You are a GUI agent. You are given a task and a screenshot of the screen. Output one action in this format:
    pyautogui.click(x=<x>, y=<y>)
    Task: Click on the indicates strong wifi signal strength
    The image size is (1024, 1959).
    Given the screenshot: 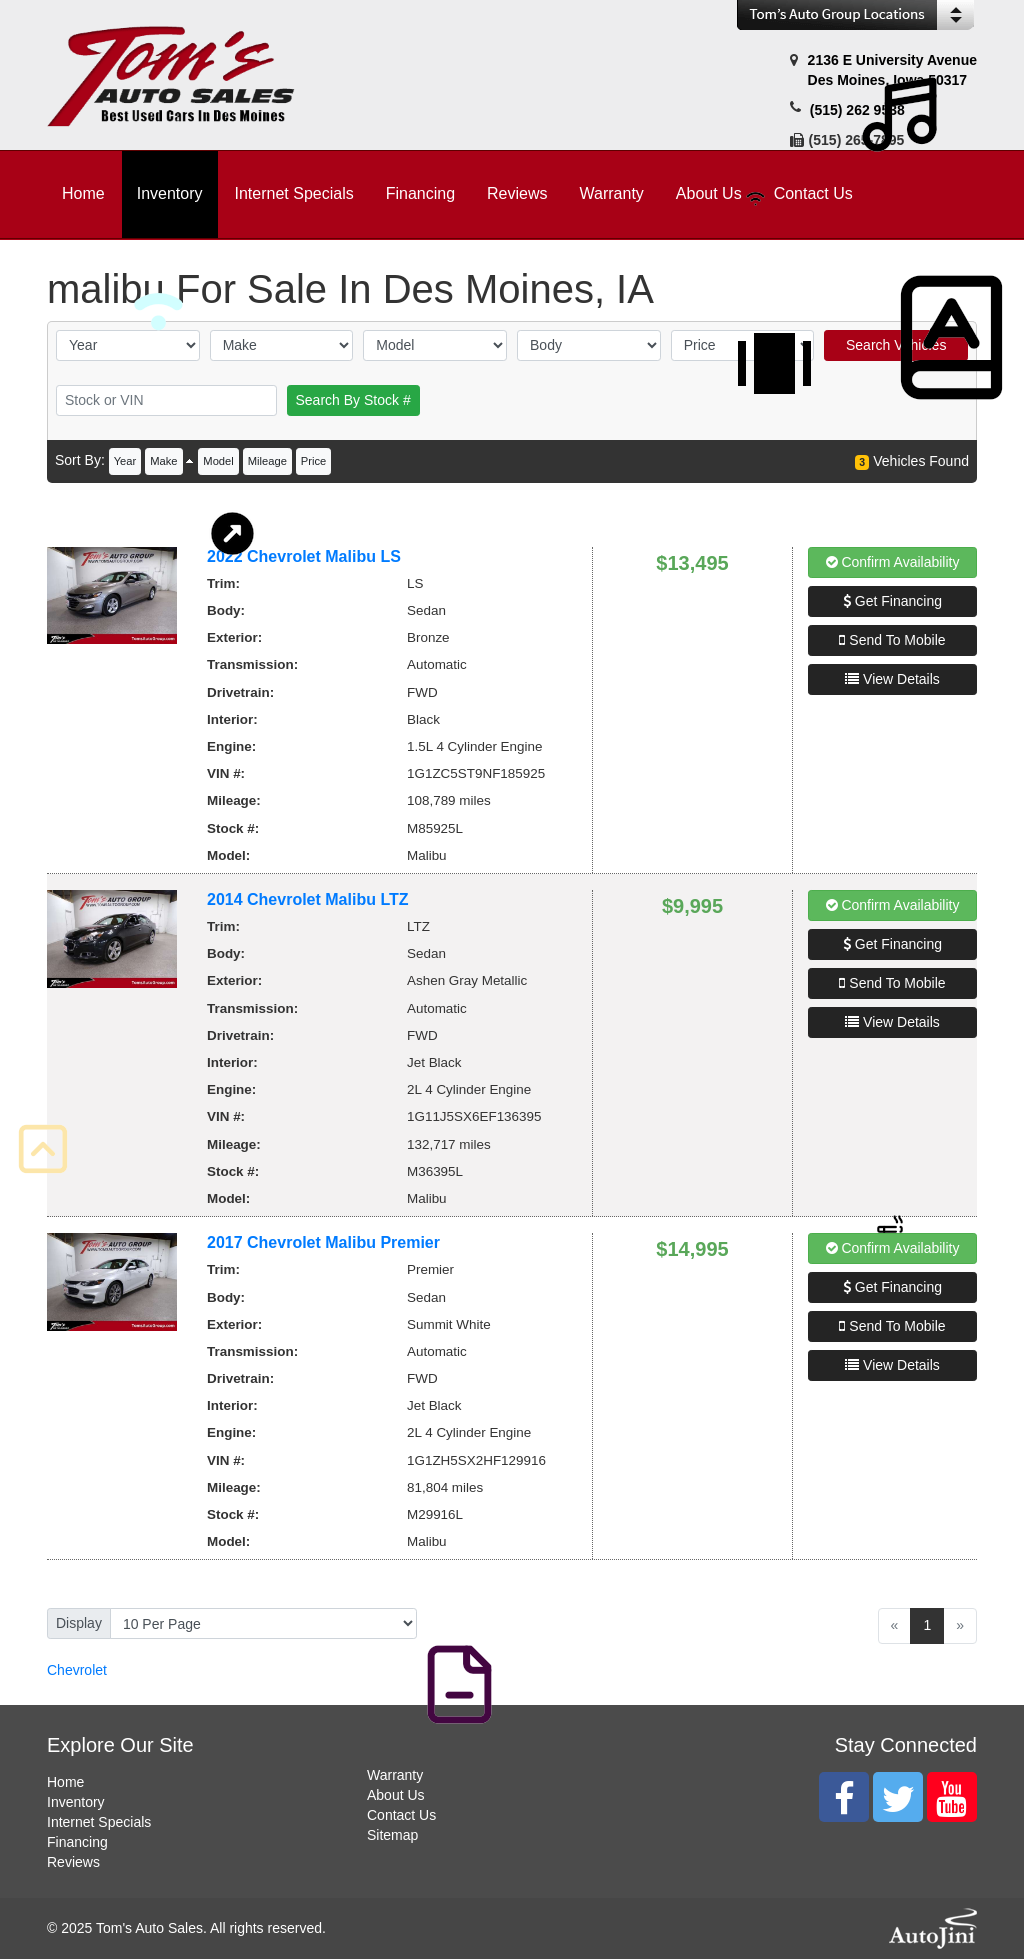 What is the action you would take?
    pyautogui.click(x=755, y=195)
    